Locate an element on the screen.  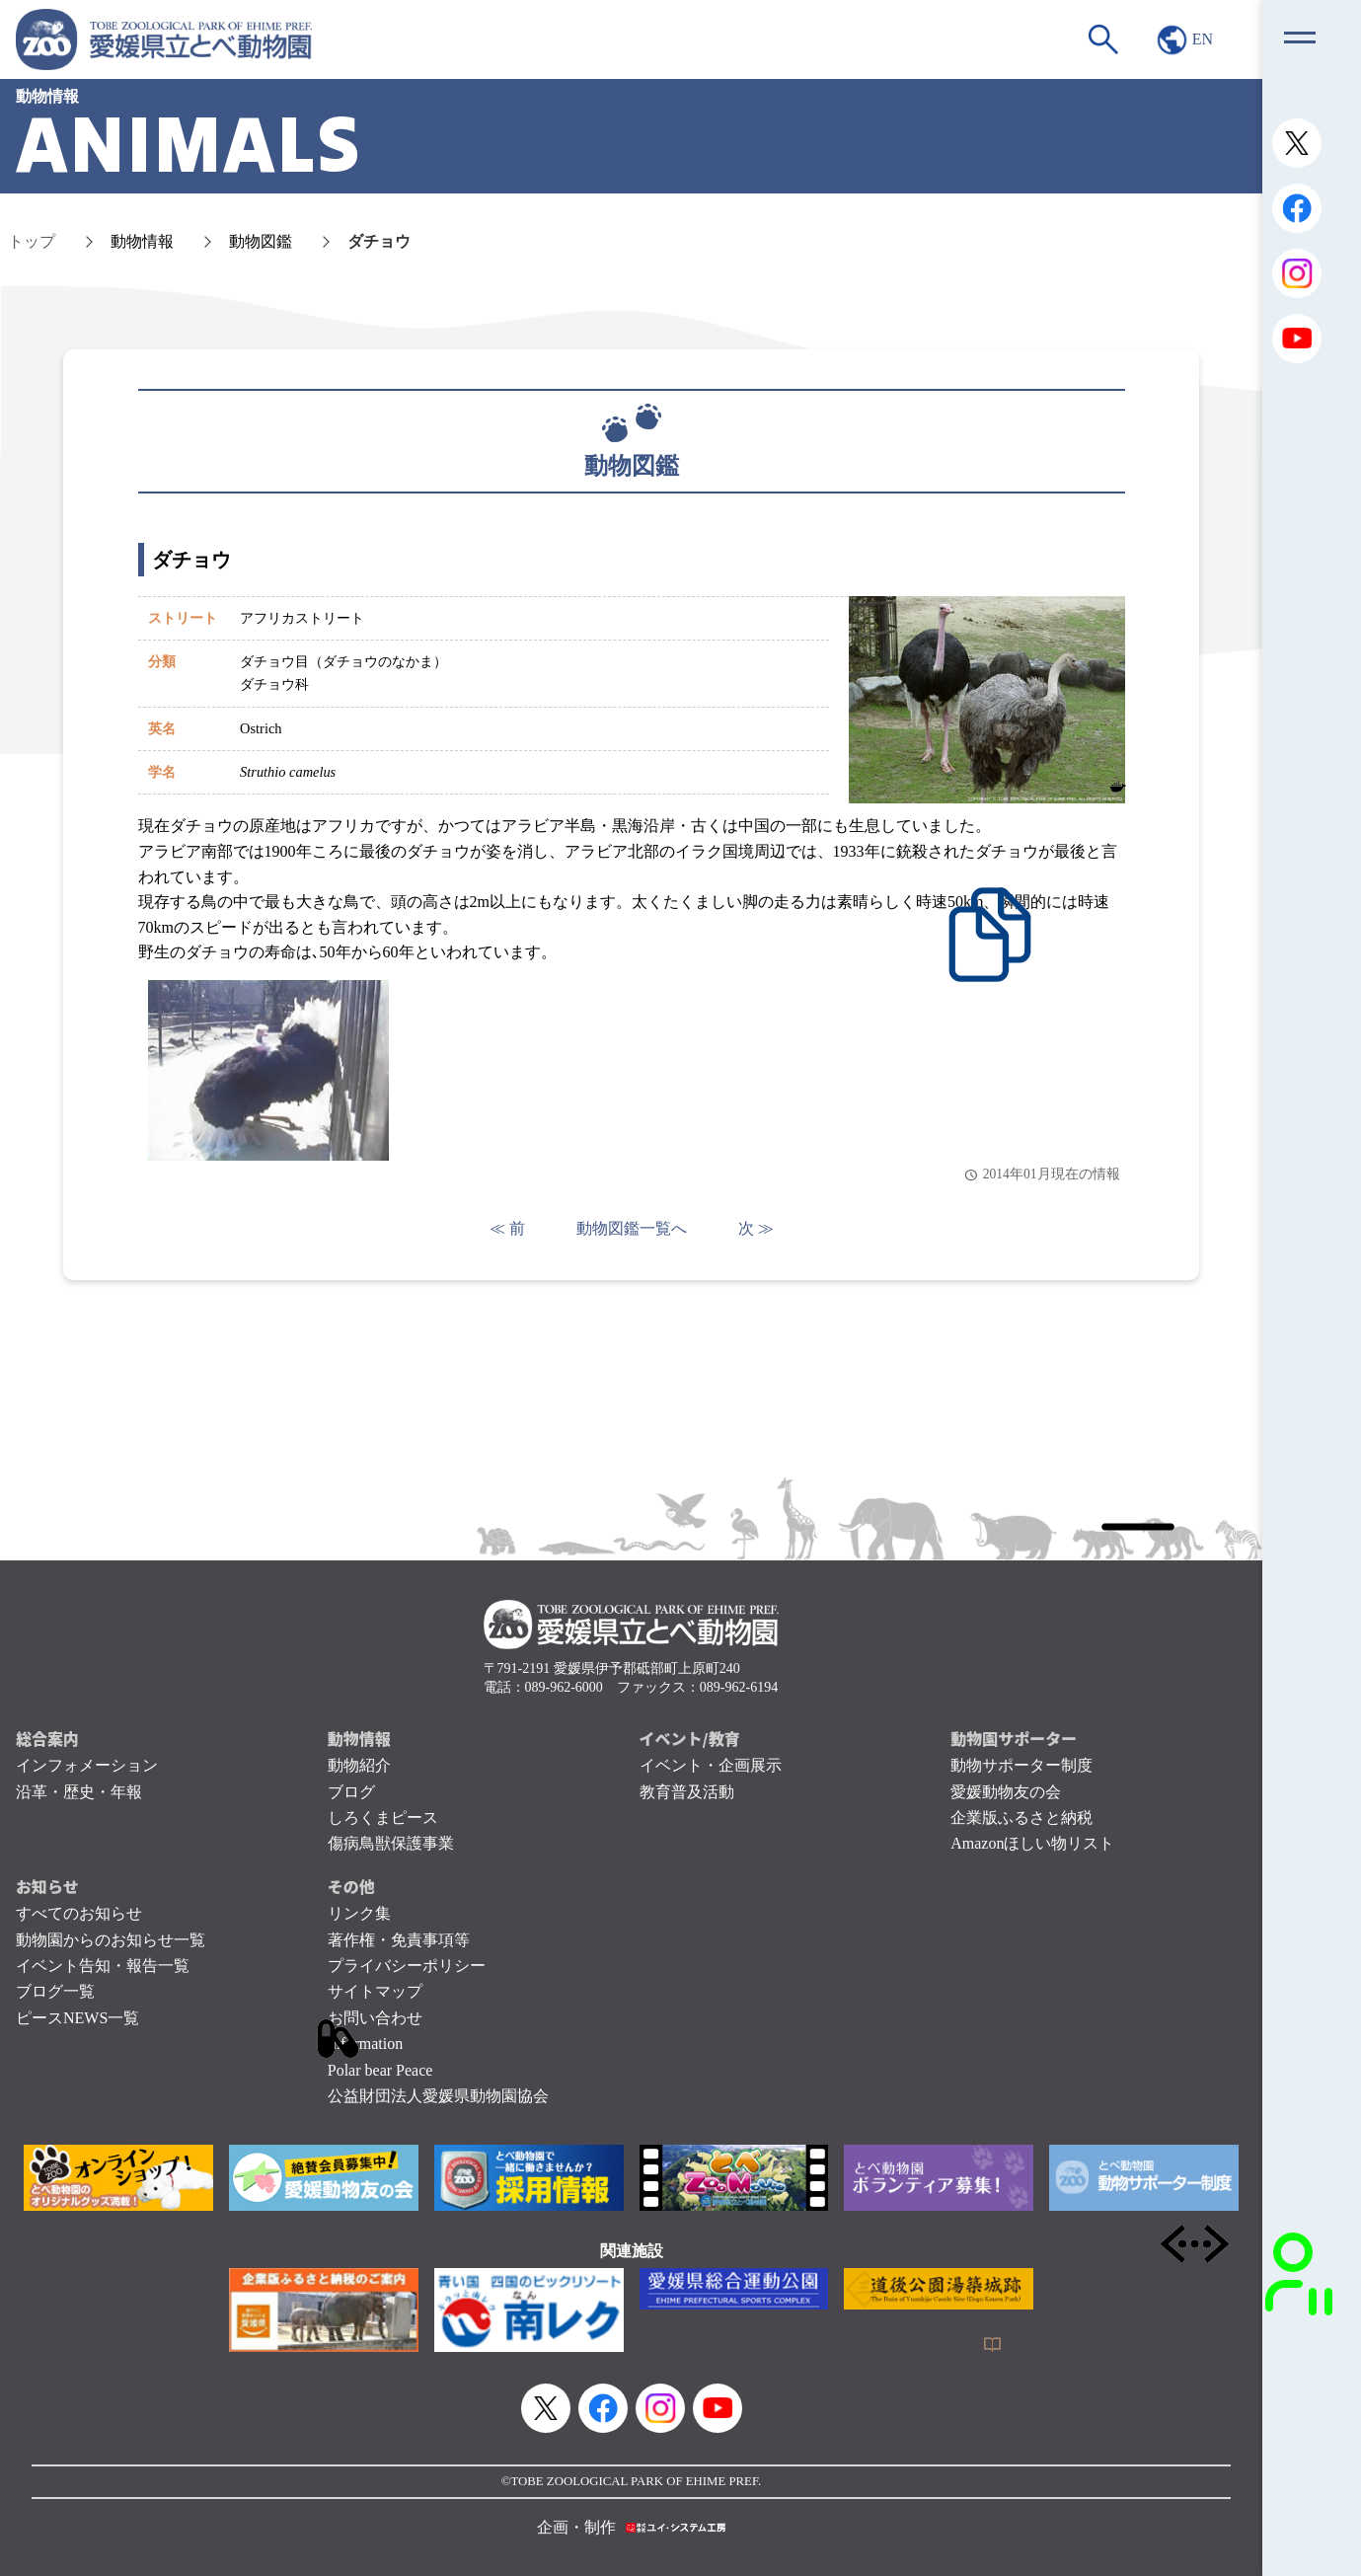
remove an item from a list is located at coordinates (1138, 1527).